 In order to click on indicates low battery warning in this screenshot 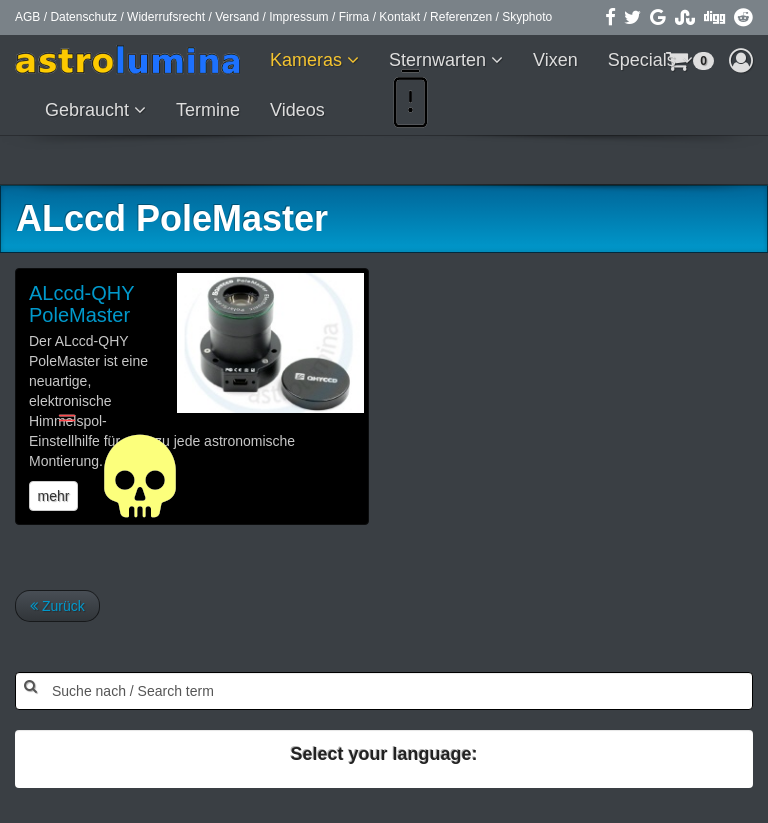, I will do `click(410, 99)`.